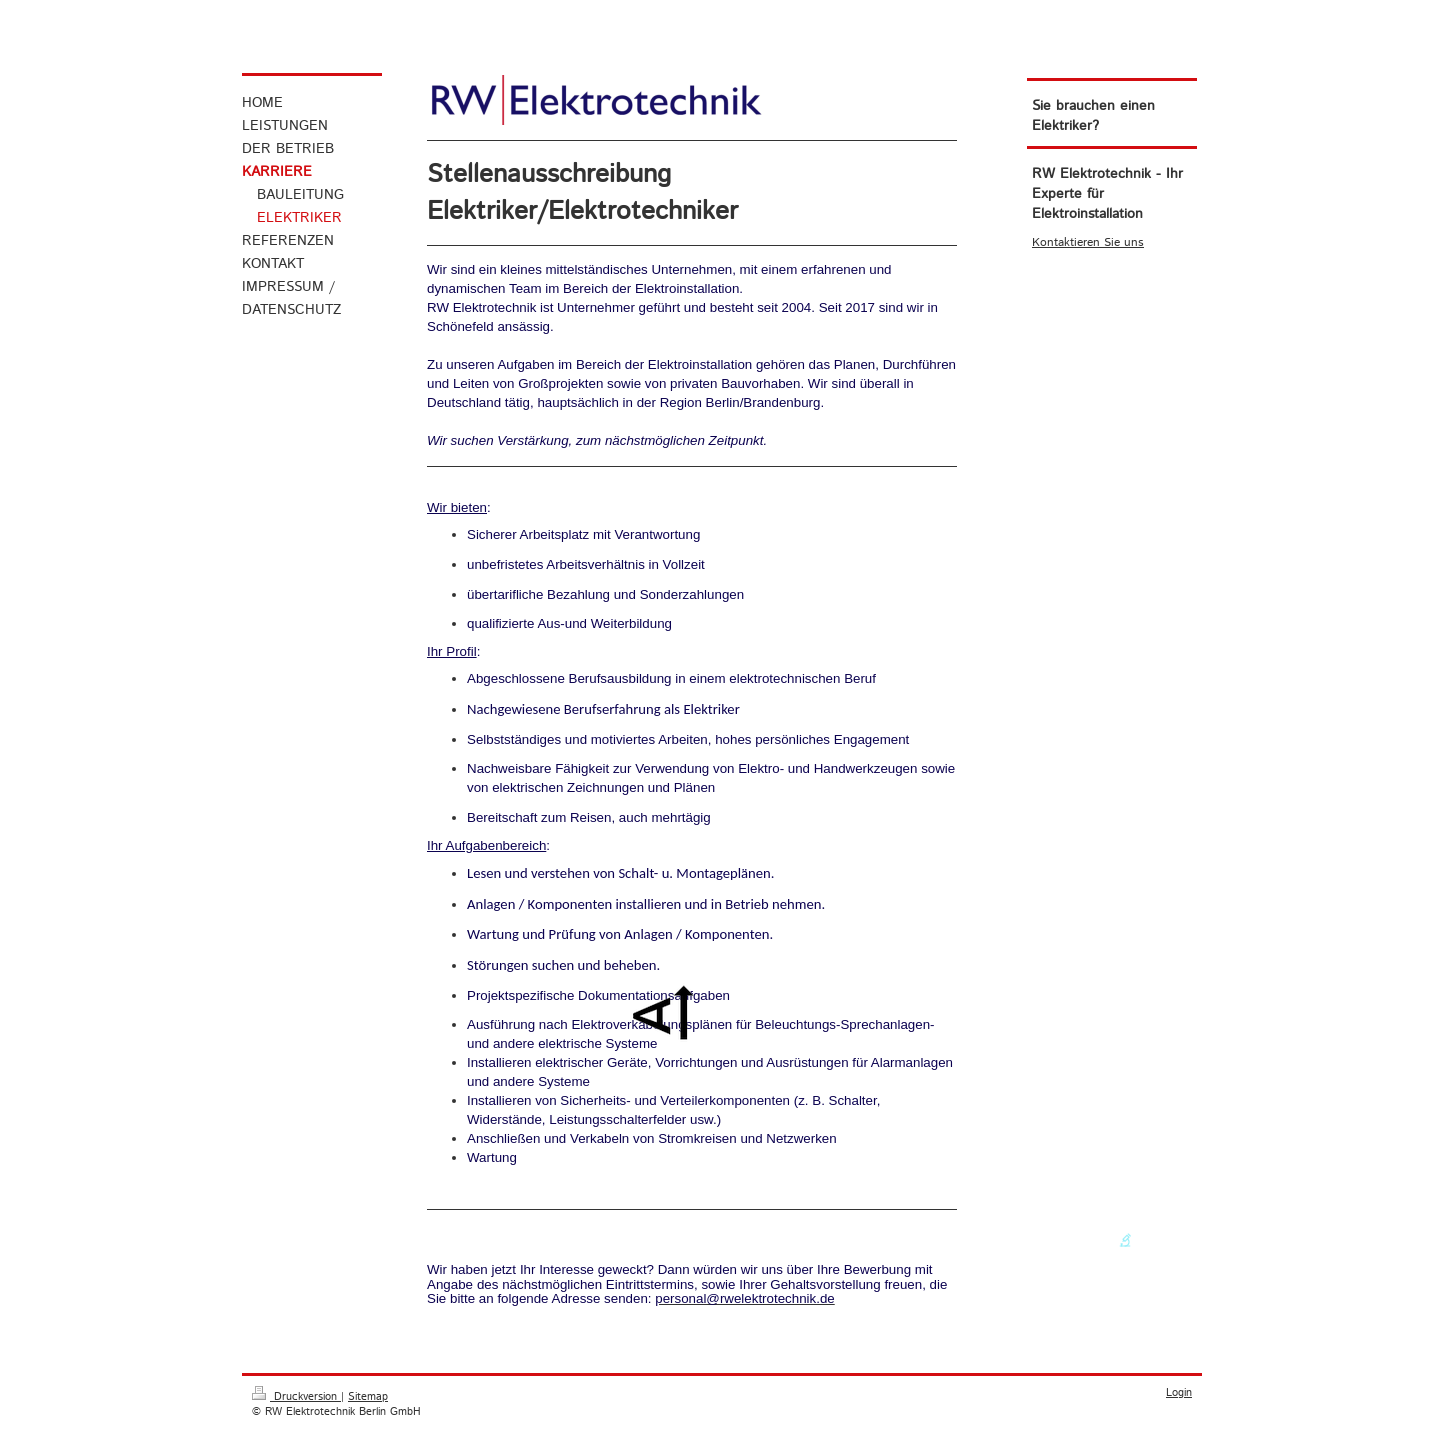  Describe the element at coordinates (1125, 1240) in the screenshot. I see `access scientific or research tools` at that location.